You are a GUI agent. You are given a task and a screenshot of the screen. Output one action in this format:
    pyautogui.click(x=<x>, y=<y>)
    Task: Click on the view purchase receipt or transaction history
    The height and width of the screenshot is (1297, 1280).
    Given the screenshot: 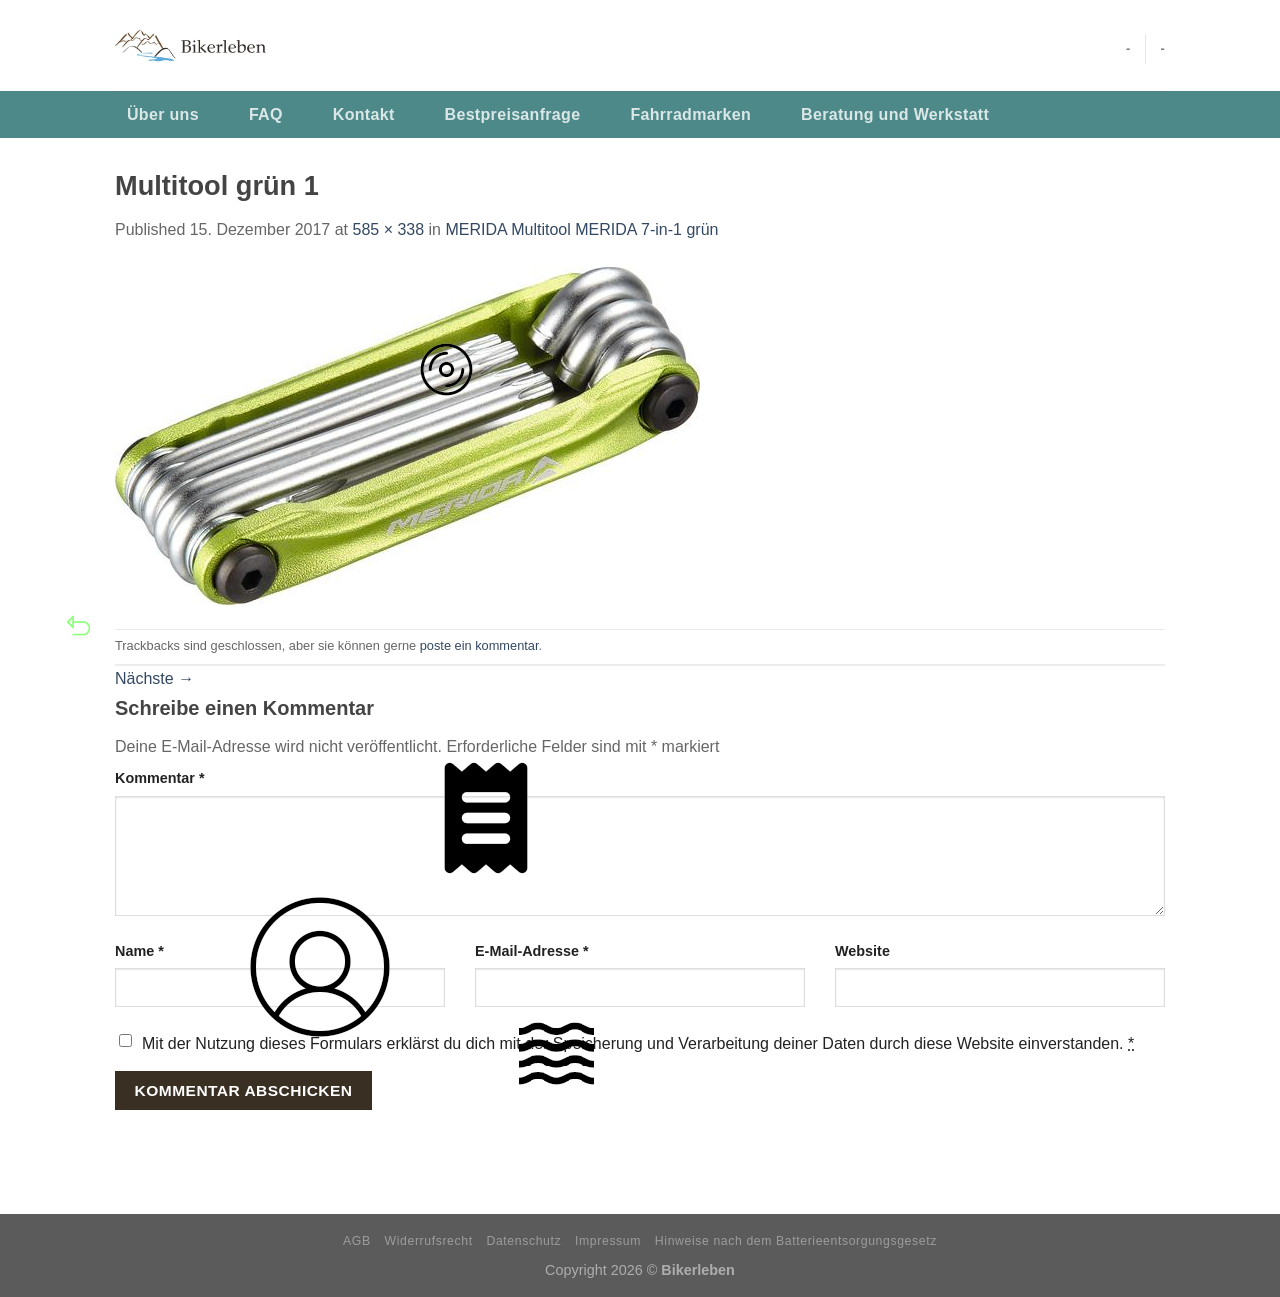 What is the action you would take?
    pyautogui.click(x=486, y=818)
    